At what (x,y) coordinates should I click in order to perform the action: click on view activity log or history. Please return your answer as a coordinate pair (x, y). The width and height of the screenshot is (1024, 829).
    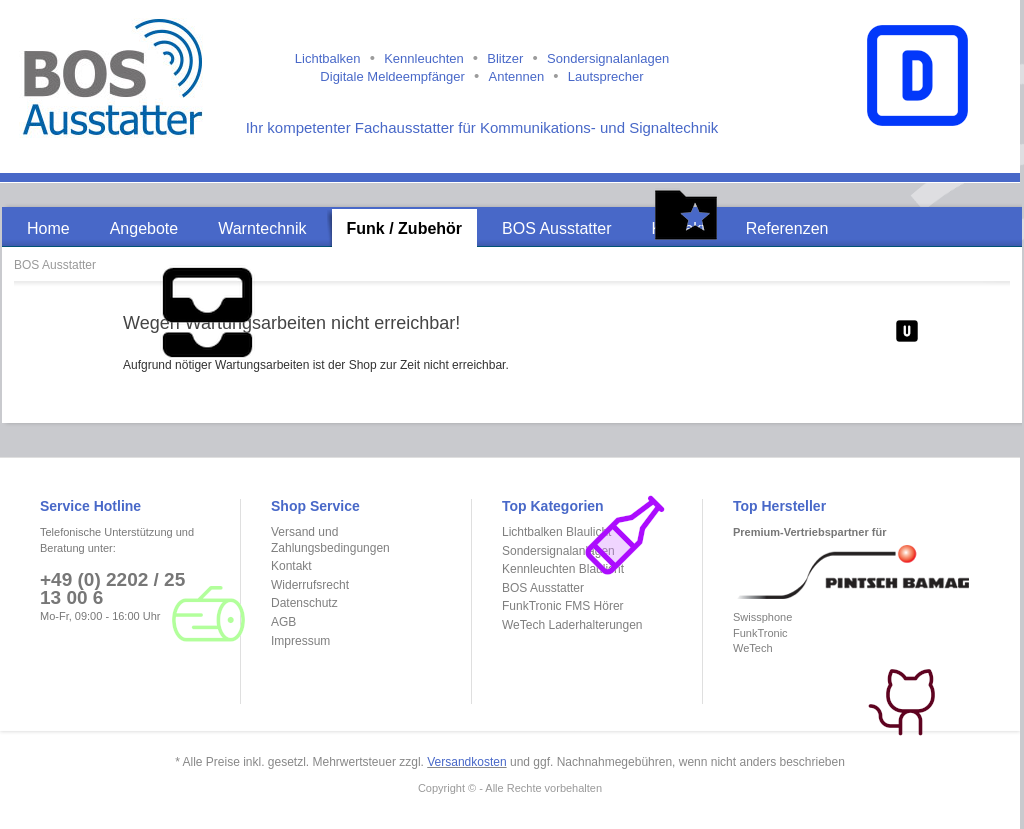
    Looking at the image, I should click on (208, 617).